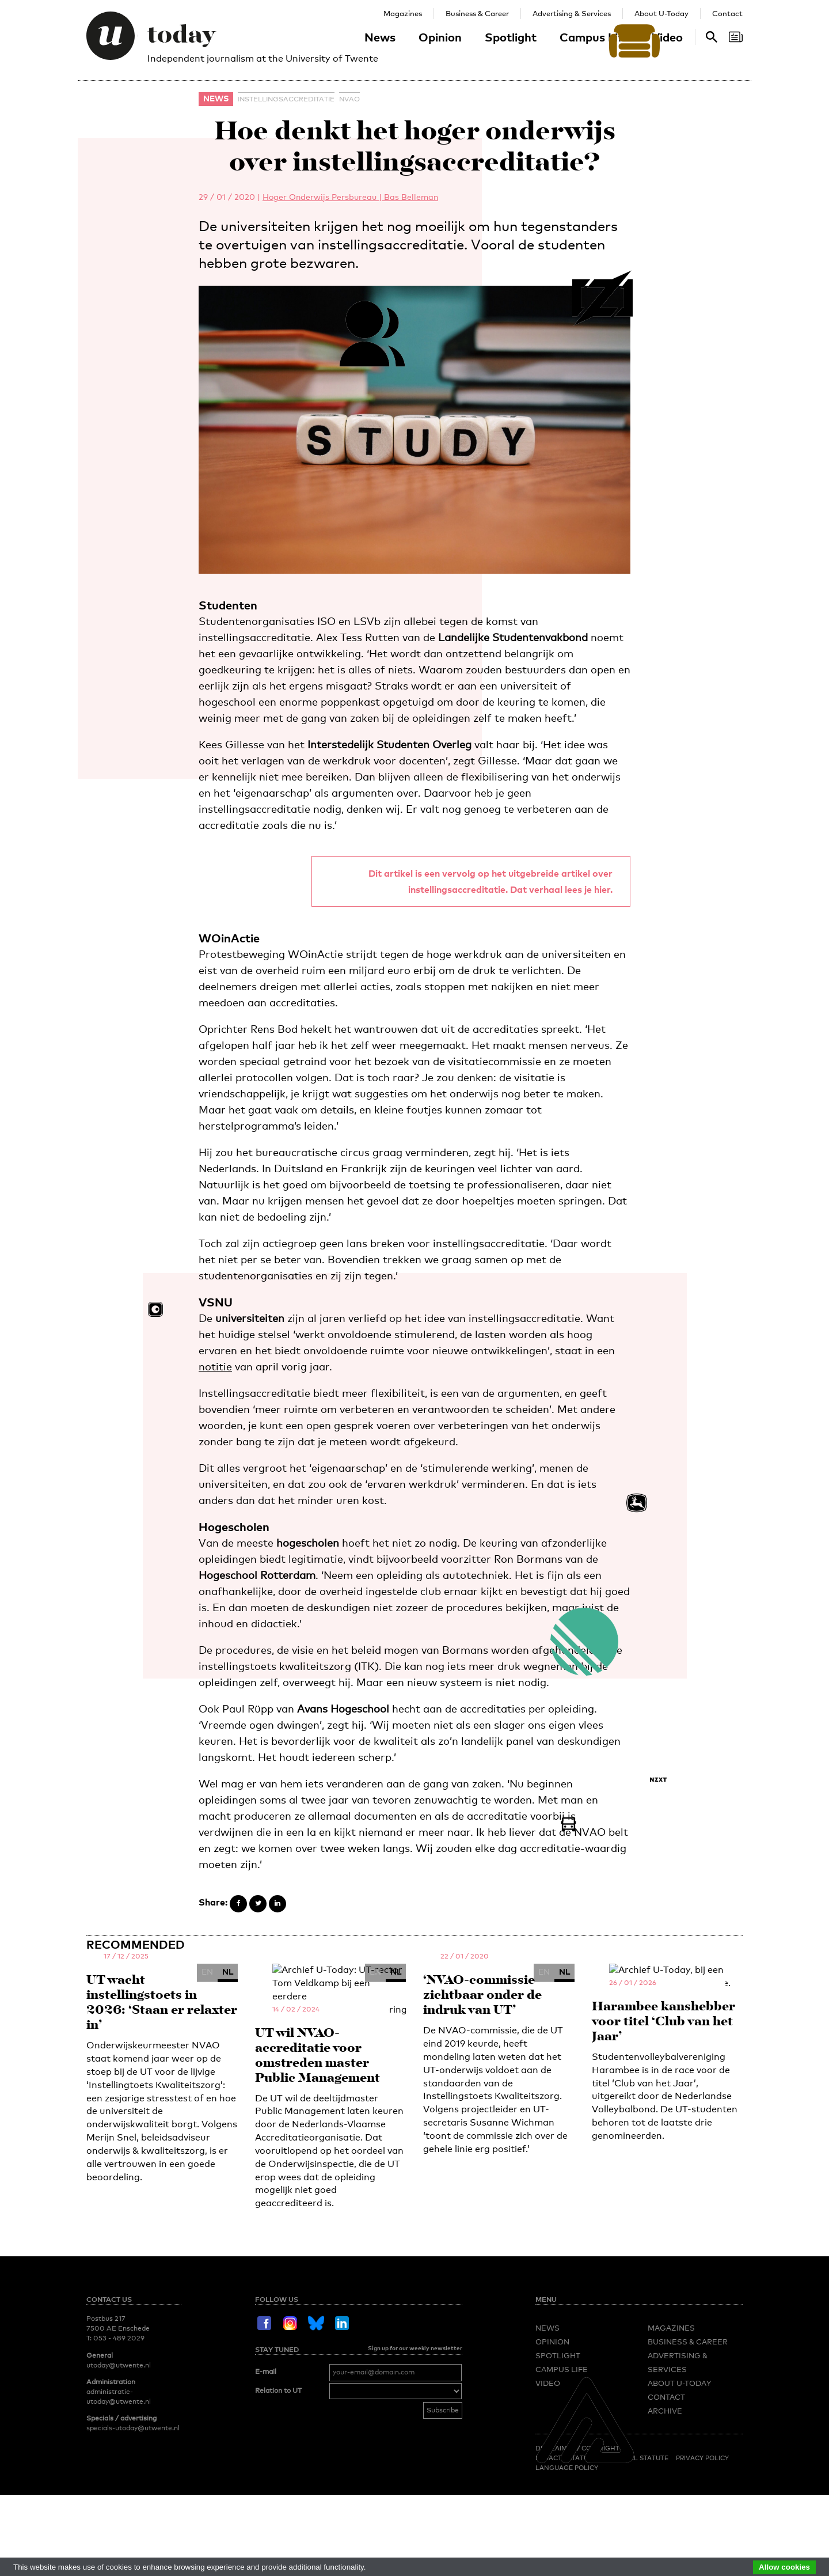 The image size is (829, 2576). I want to click on NZXT brand logo, so click(658, 1779).